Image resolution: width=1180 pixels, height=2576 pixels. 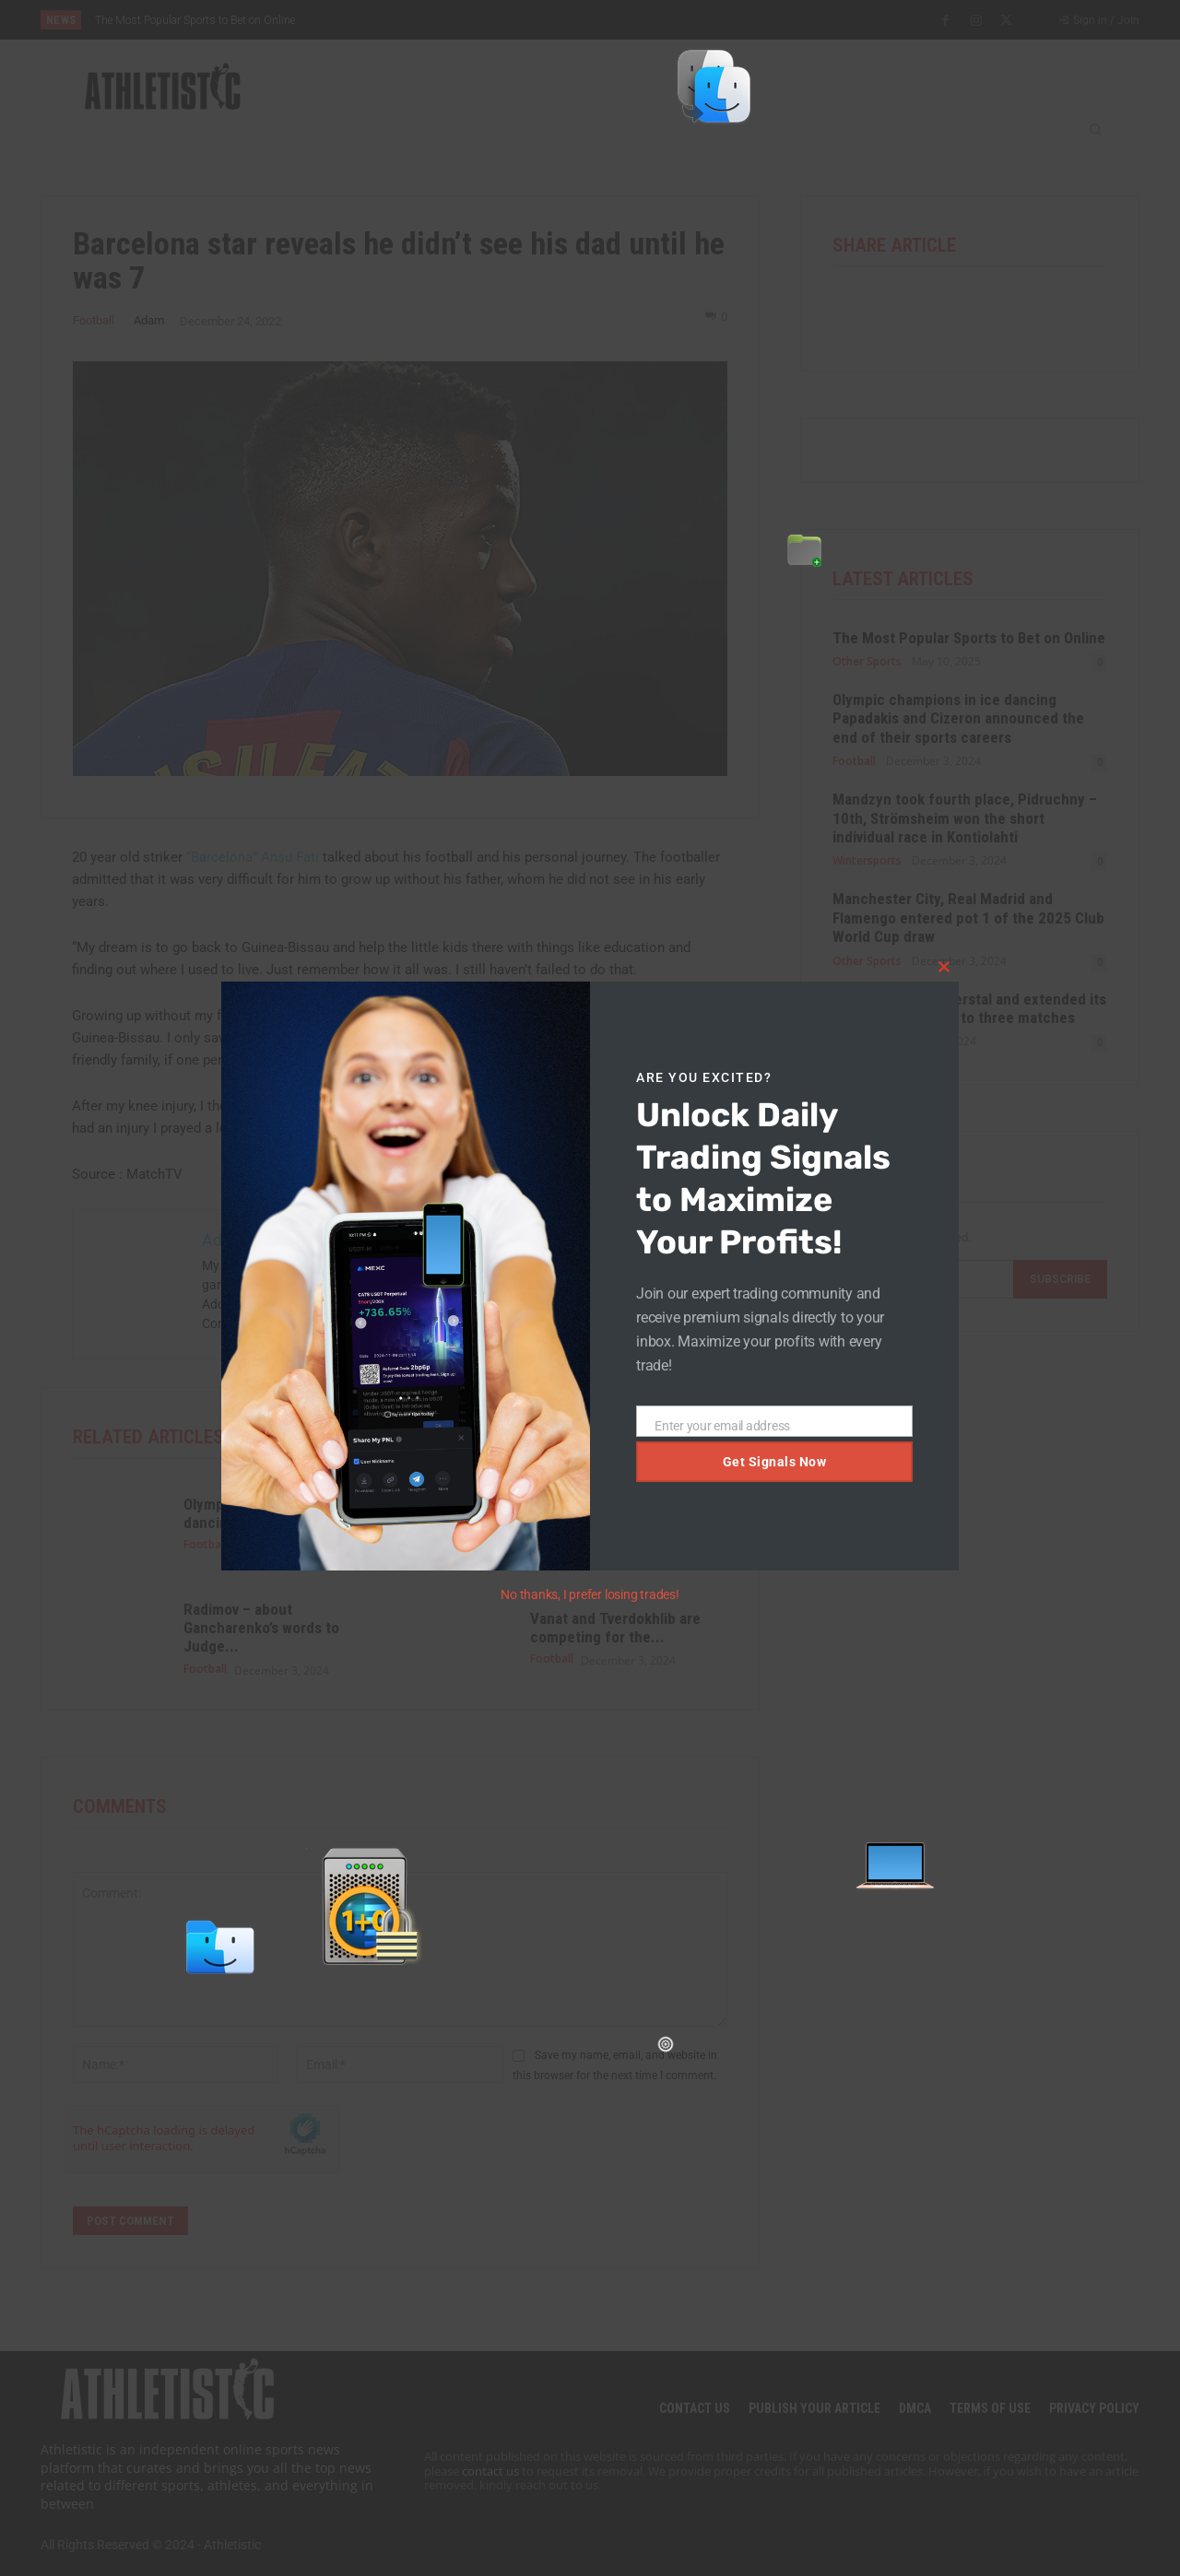 What do you see at coordinates (714, 86) in the screenshot?
I see `launch macos setup assistant` at bounding box center [714, 86].